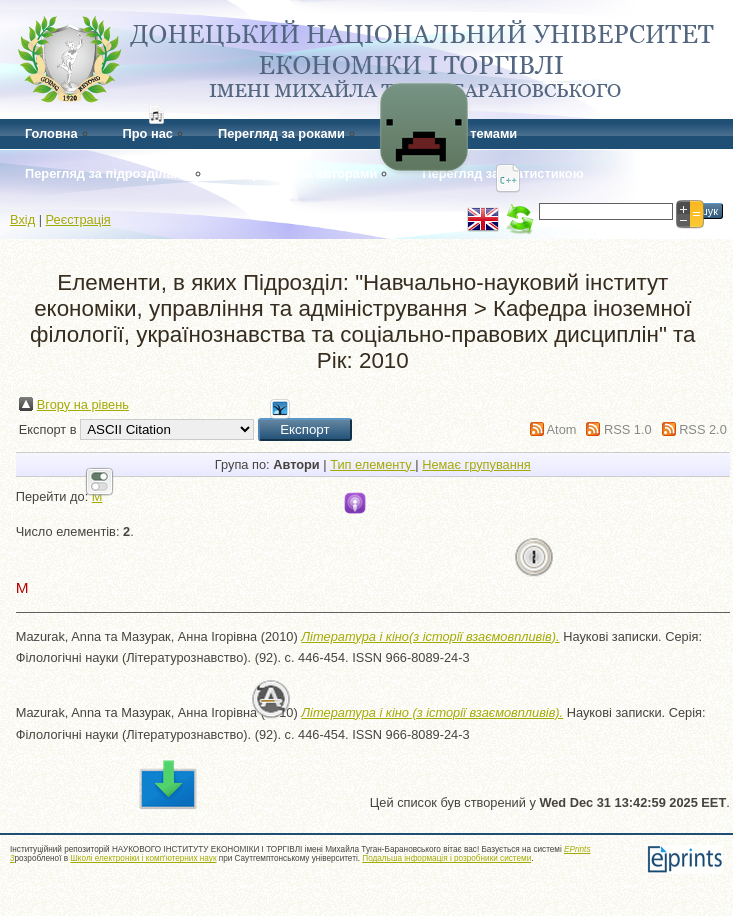 This screenshot has width=733, height=916. I want to click on open gnome tweaks to customize desktop settings, so click(99, 481).